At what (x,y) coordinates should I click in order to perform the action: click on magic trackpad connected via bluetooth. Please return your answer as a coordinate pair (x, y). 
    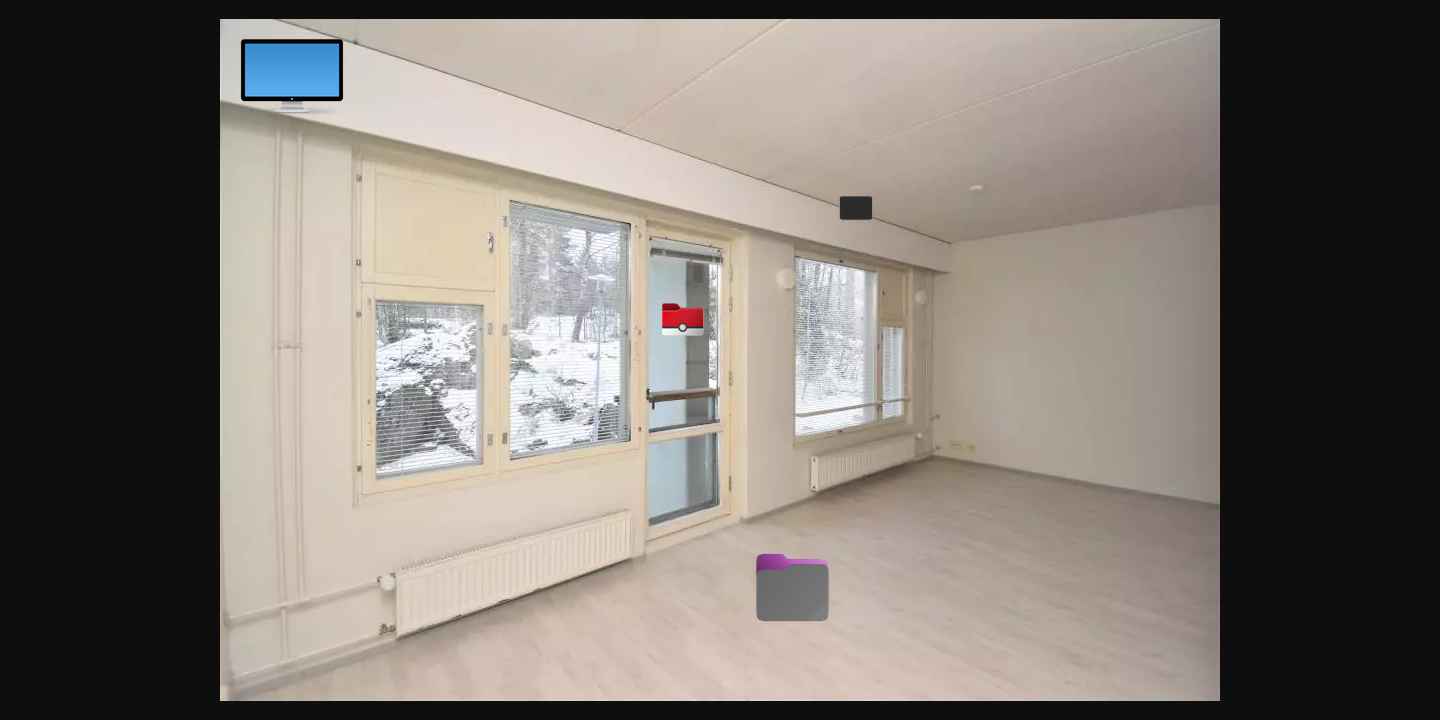
    Looking at the image, I should click on (856, 208).